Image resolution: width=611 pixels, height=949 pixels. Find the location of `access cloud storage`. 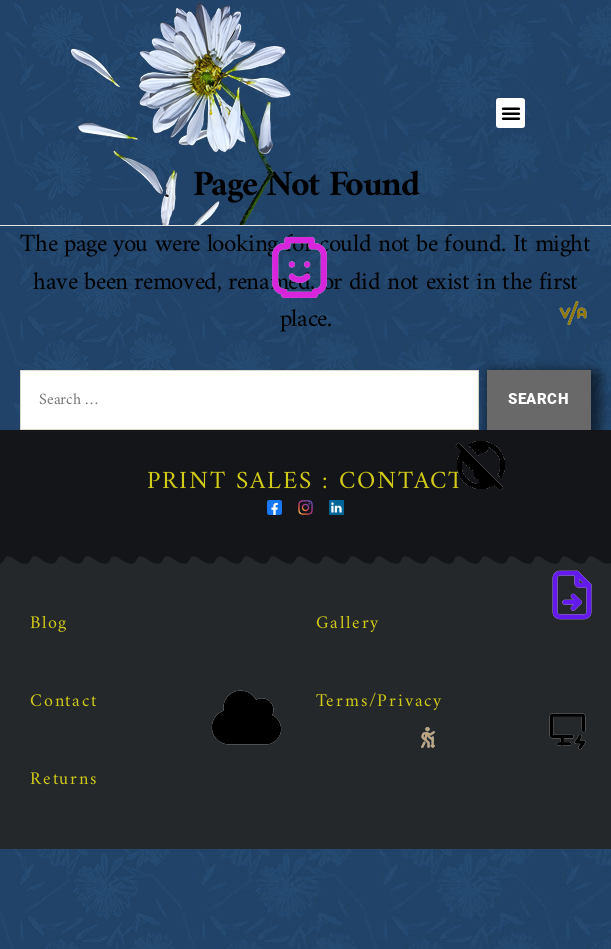

access cloud storage is located at coordinates (246, 717).